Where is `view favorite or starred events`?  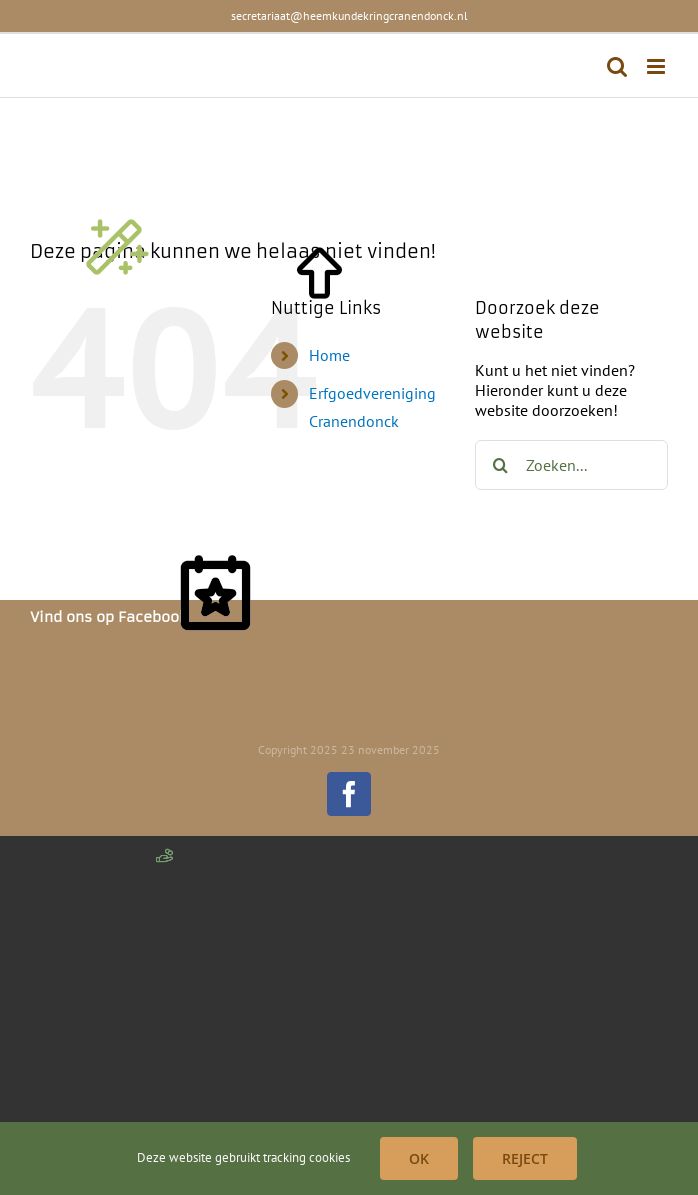
view favorite or starred events is located at coordinates (215, 595).